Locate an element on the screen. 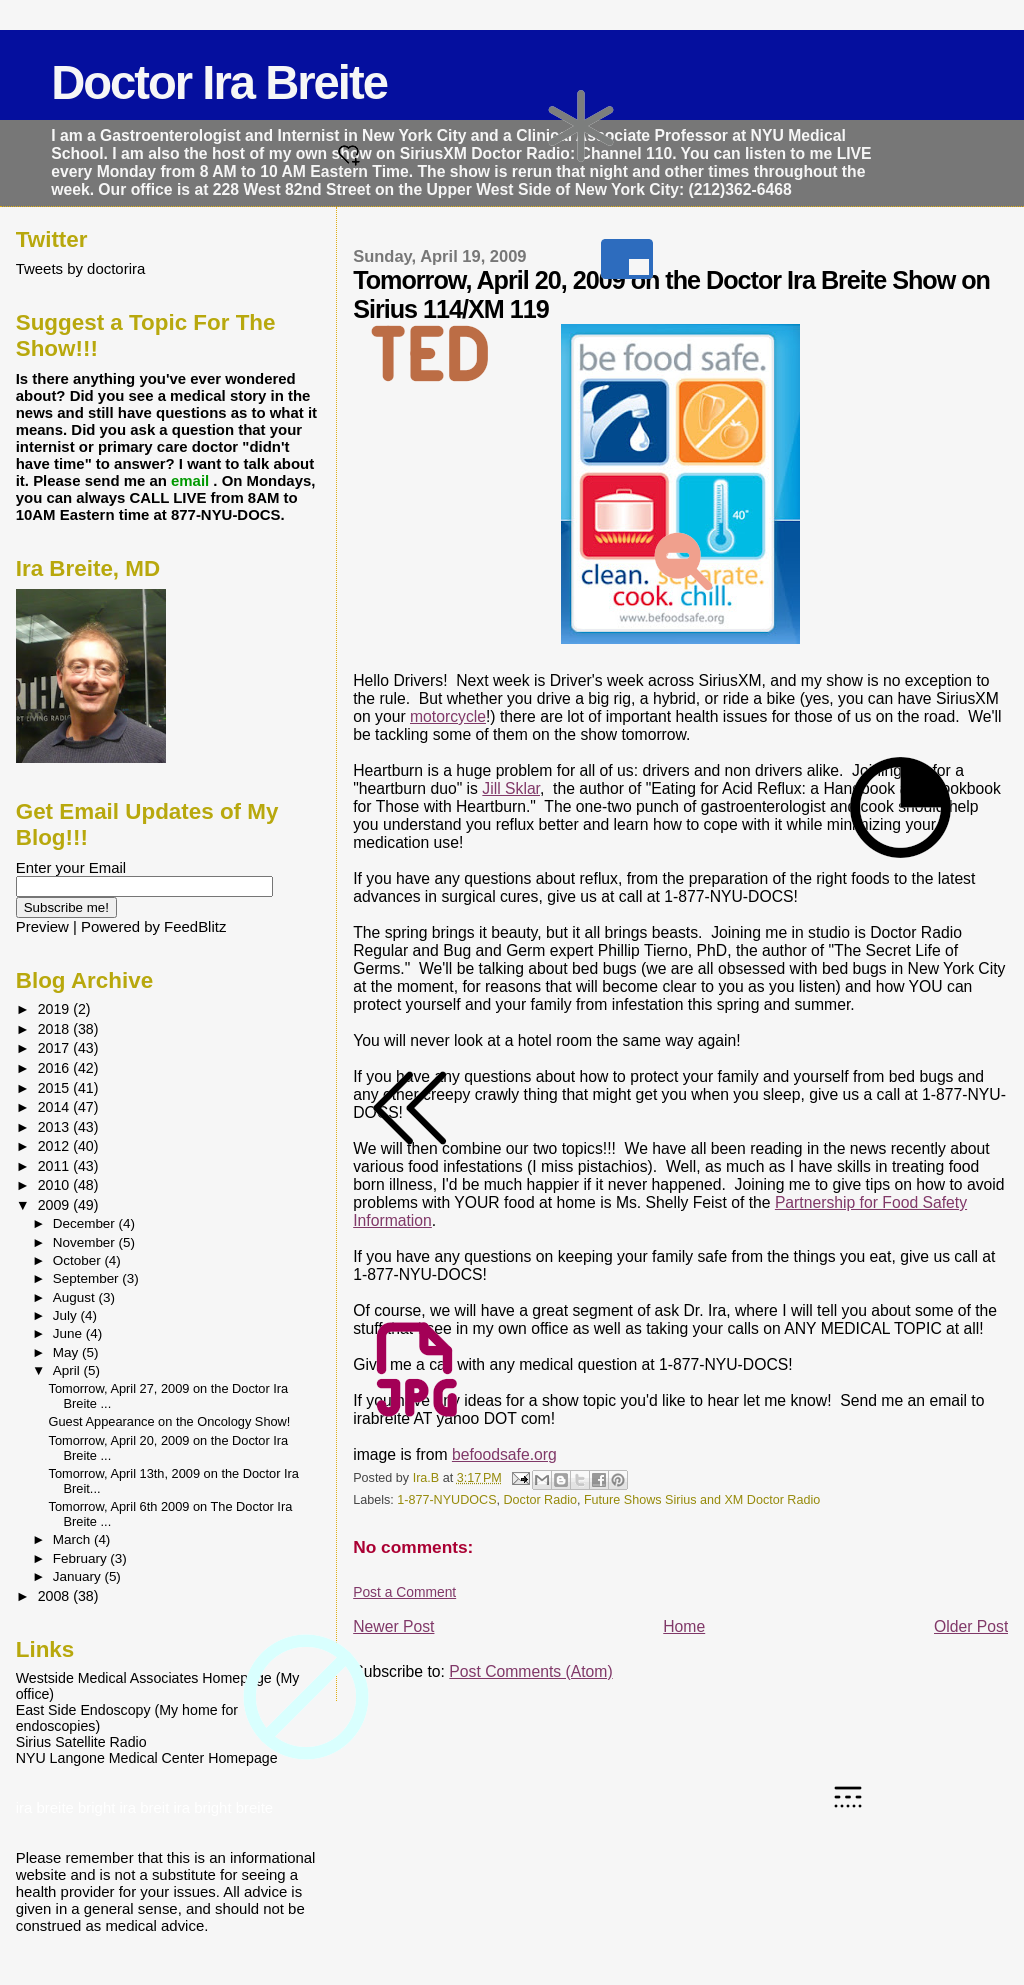  add to favorites is located at coordinates (348, 154).